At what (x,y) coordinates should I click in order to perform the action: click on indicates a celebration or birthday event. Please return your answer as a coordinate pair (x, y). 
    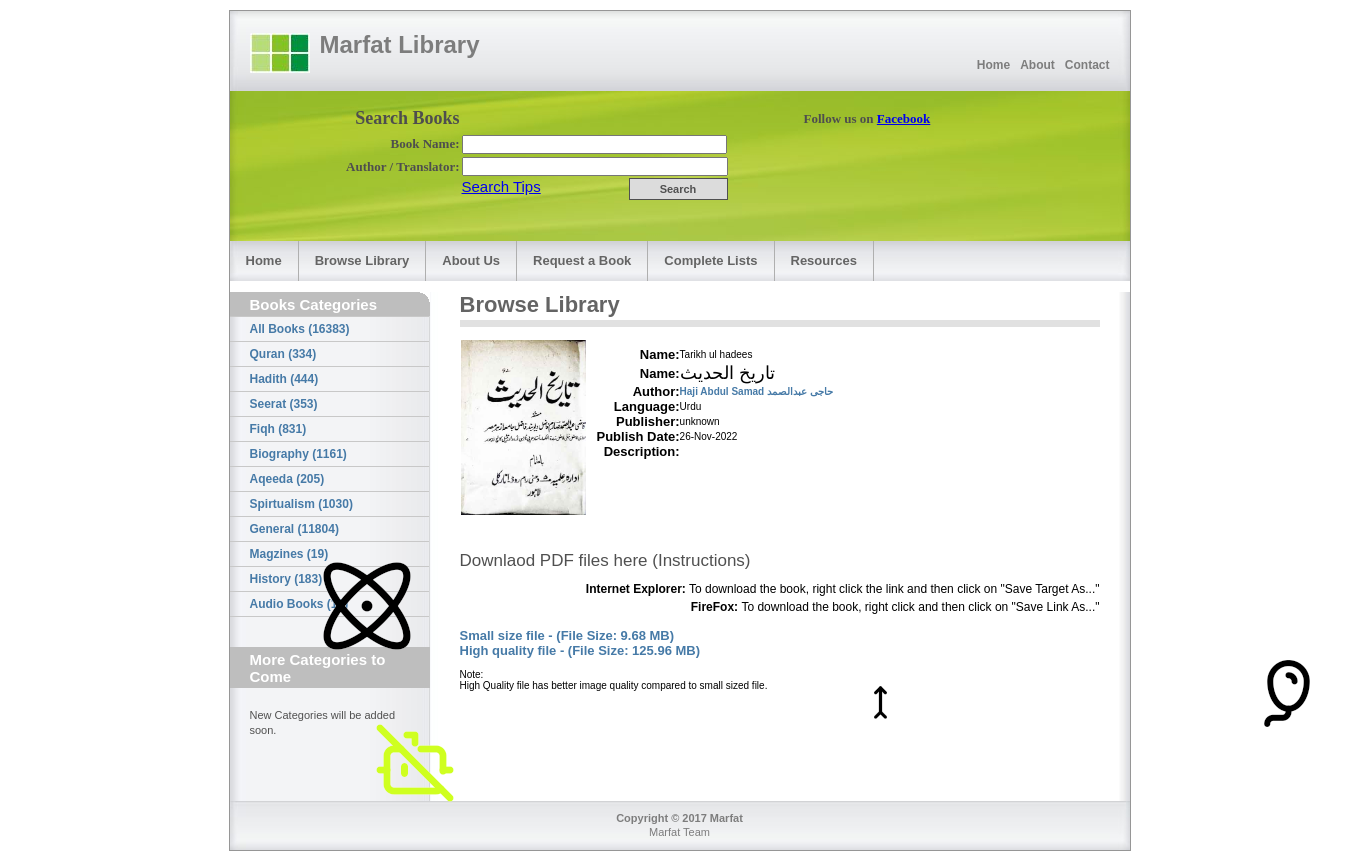
    Looking at the image, I should click on (1288, 693).